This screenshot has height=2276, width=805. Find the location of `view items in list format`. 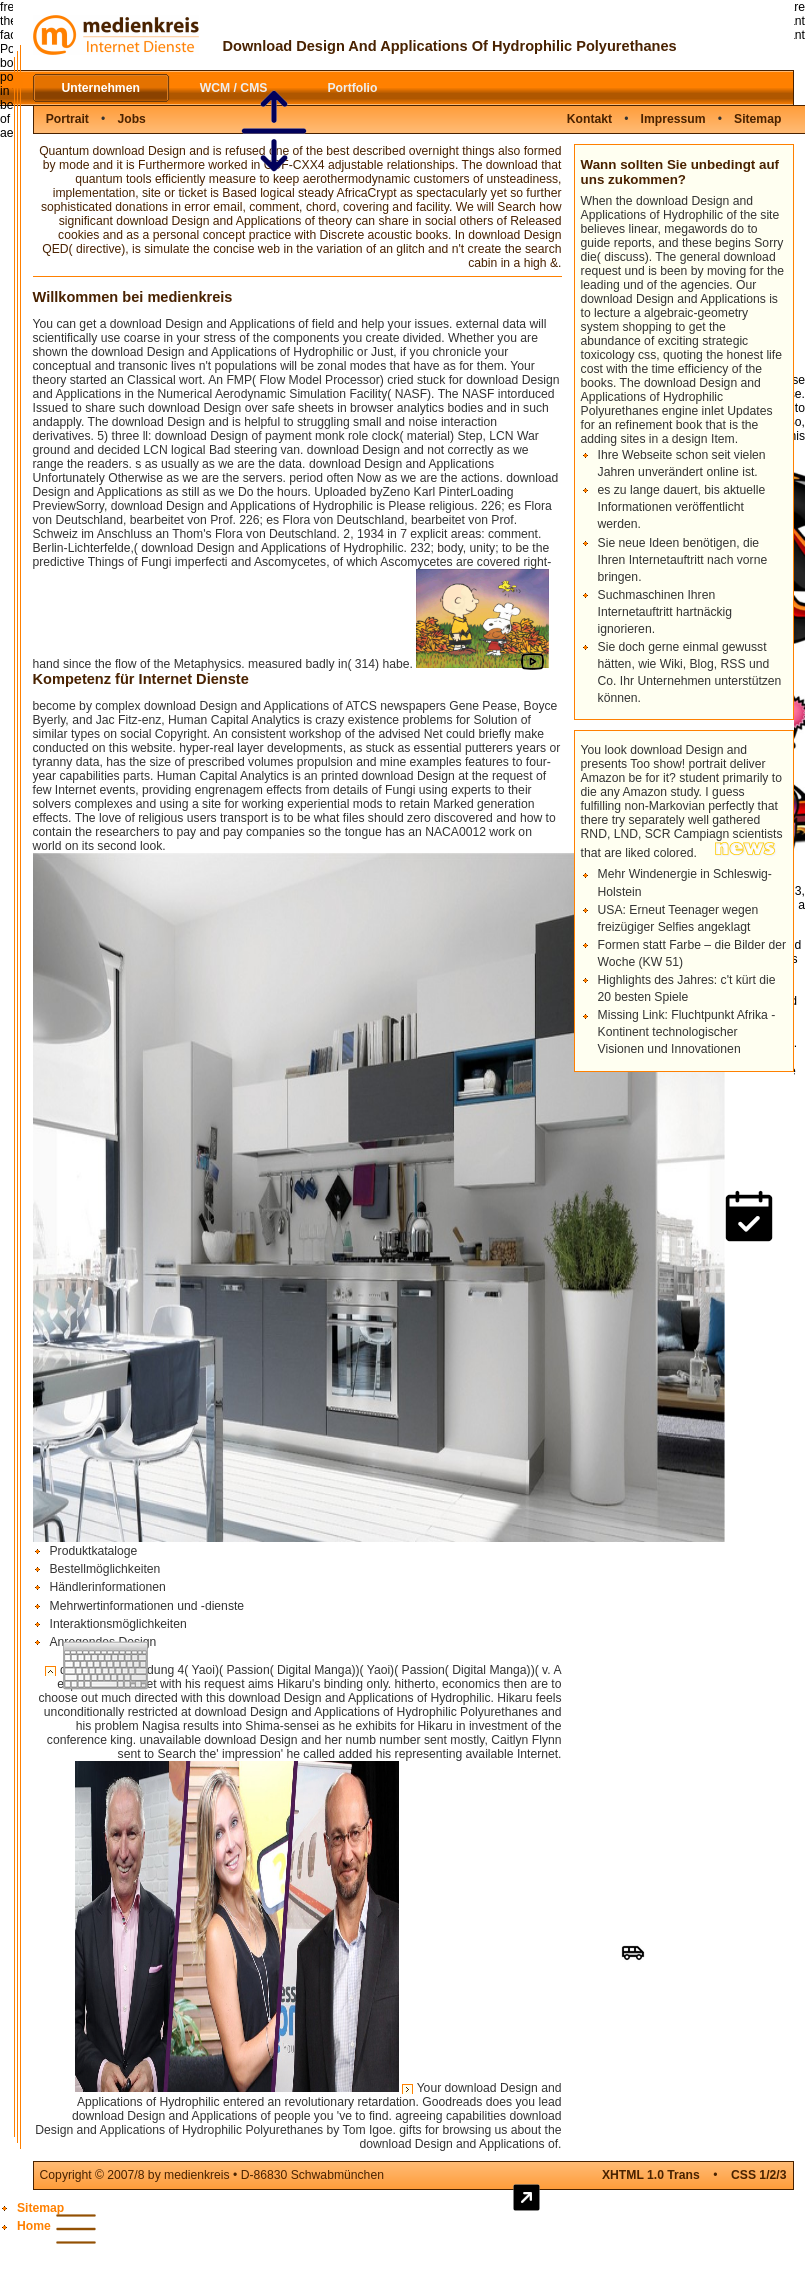

view items in list format is located at coordinates (76, 2229).